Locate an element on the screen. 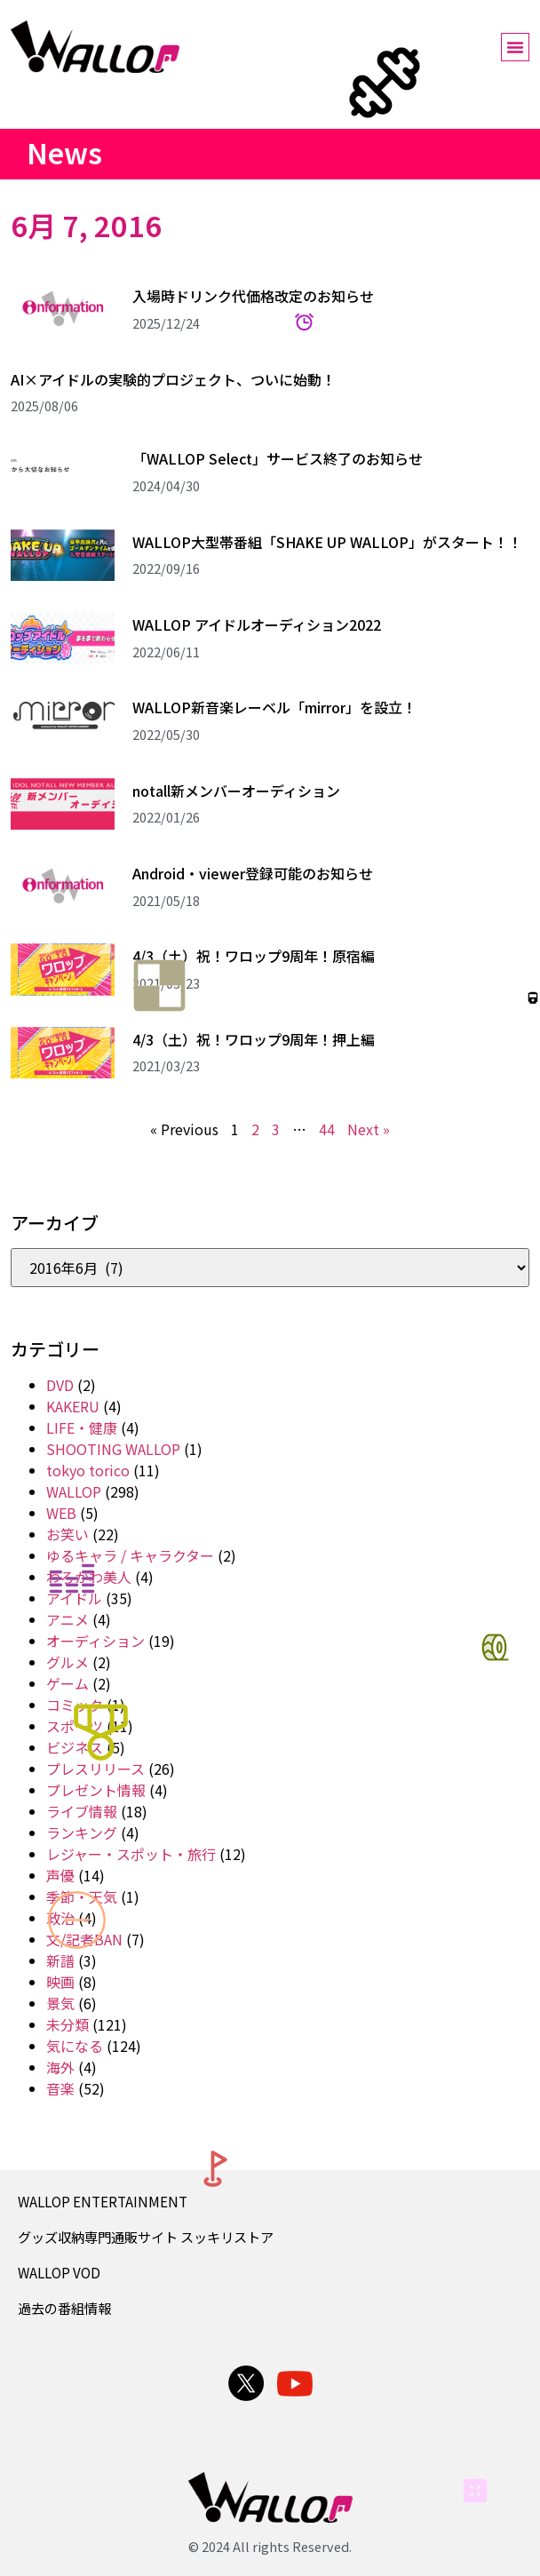  roll a random number or generate a random result is located at coordinates (475, 2491).